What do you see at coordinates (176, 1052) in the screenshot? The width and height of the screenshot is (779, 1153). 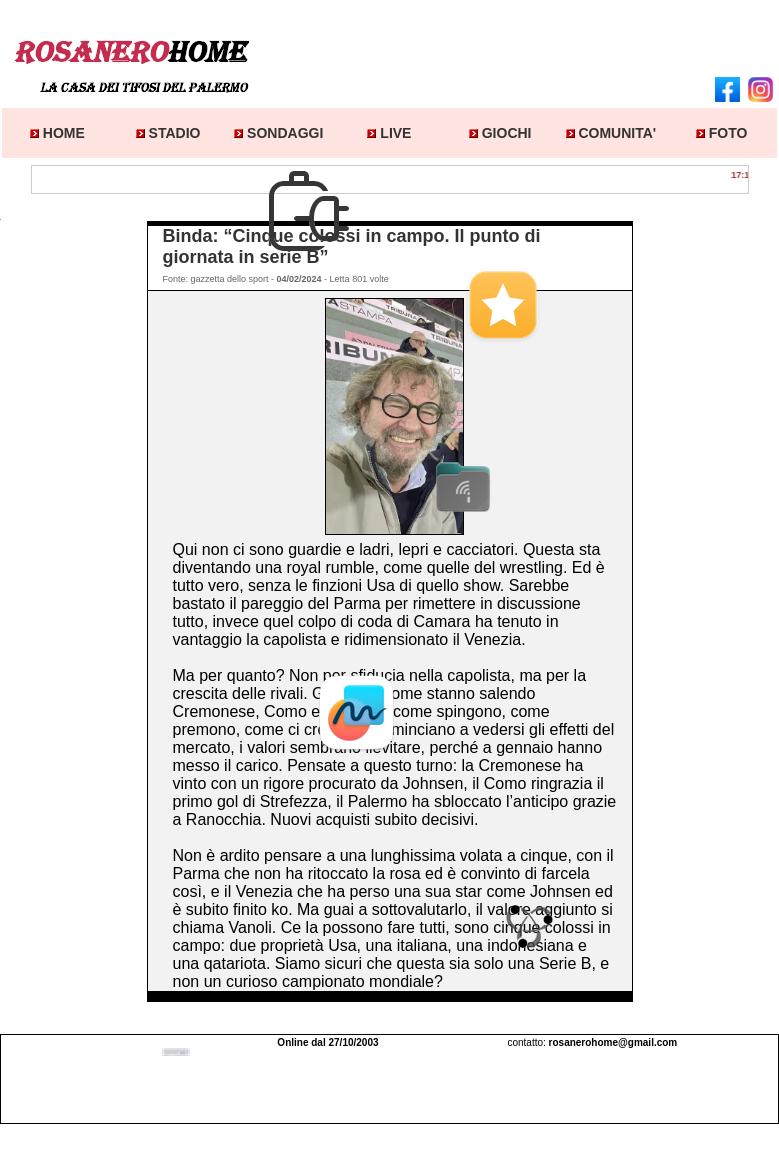 I see `connect a bluetooth keyboard` at bounding box center [176, 1052].